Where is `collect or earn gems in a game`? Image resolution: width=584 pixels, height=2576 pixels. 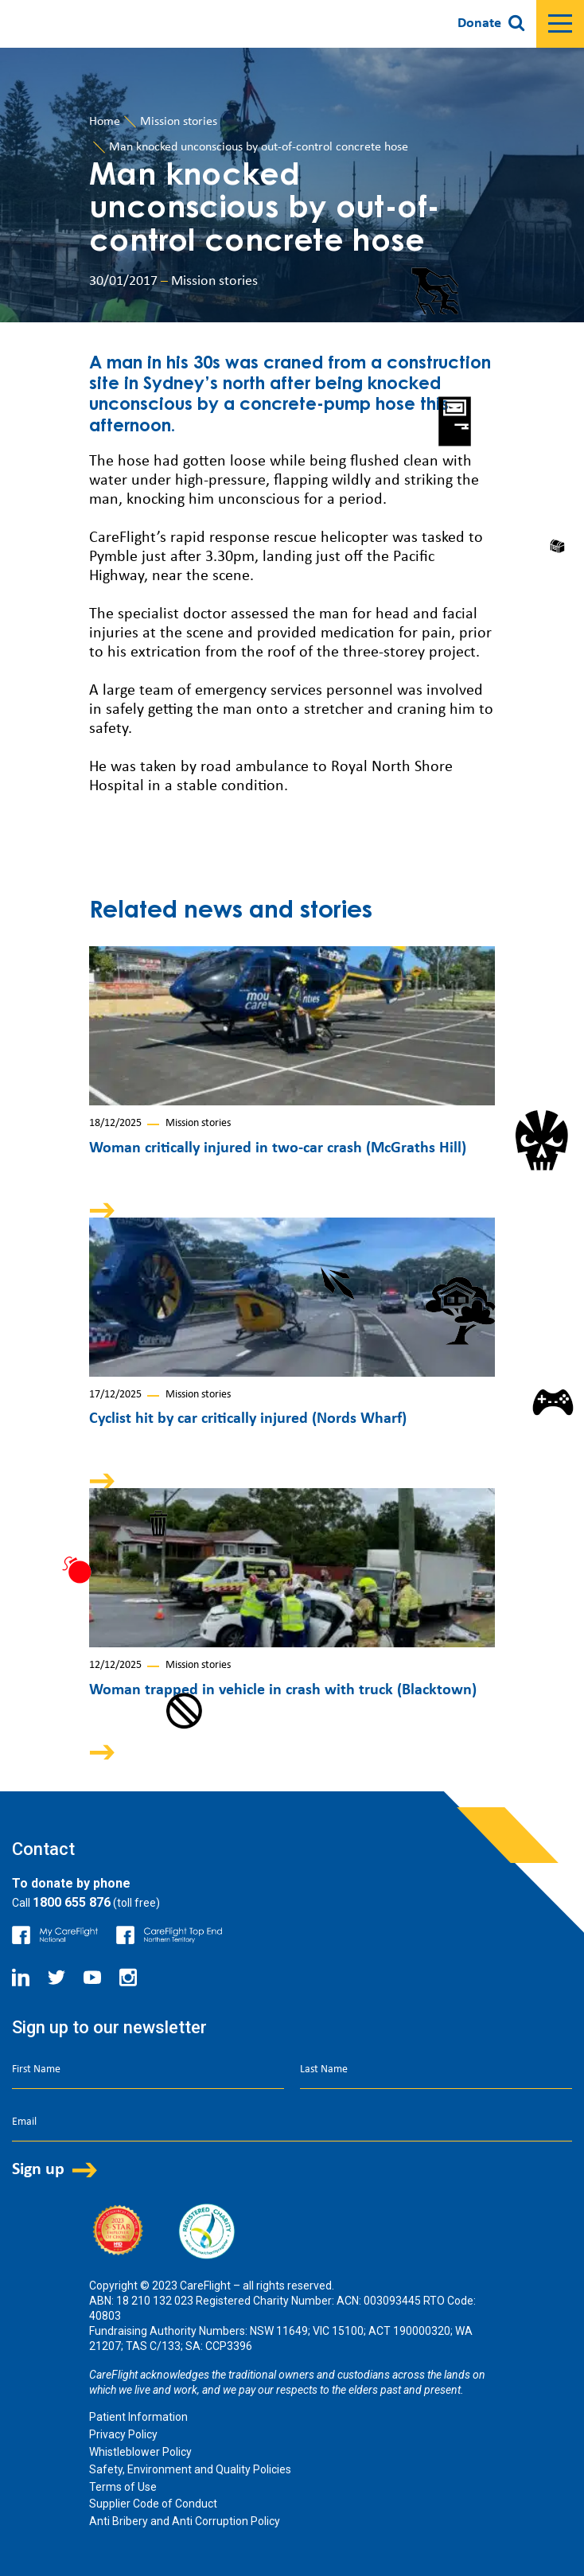
collect or earn gems in a game is located at coordinates (337, 1283).